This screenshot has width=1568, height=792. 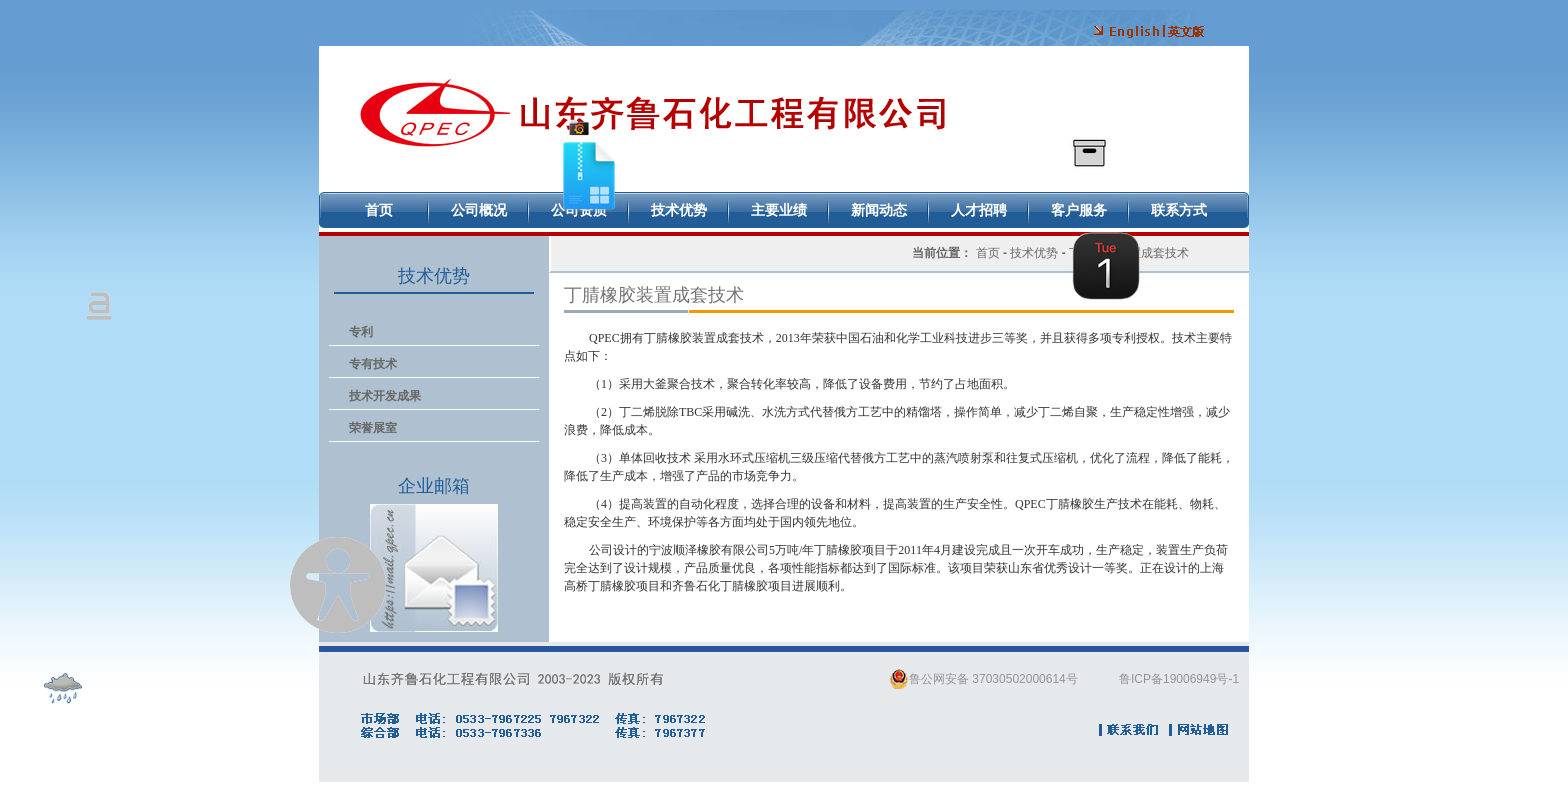 What do you see at coordinates (1106, 266) in the screenshot?
I see `open the calendar app` at bounding box center [1106, 266].